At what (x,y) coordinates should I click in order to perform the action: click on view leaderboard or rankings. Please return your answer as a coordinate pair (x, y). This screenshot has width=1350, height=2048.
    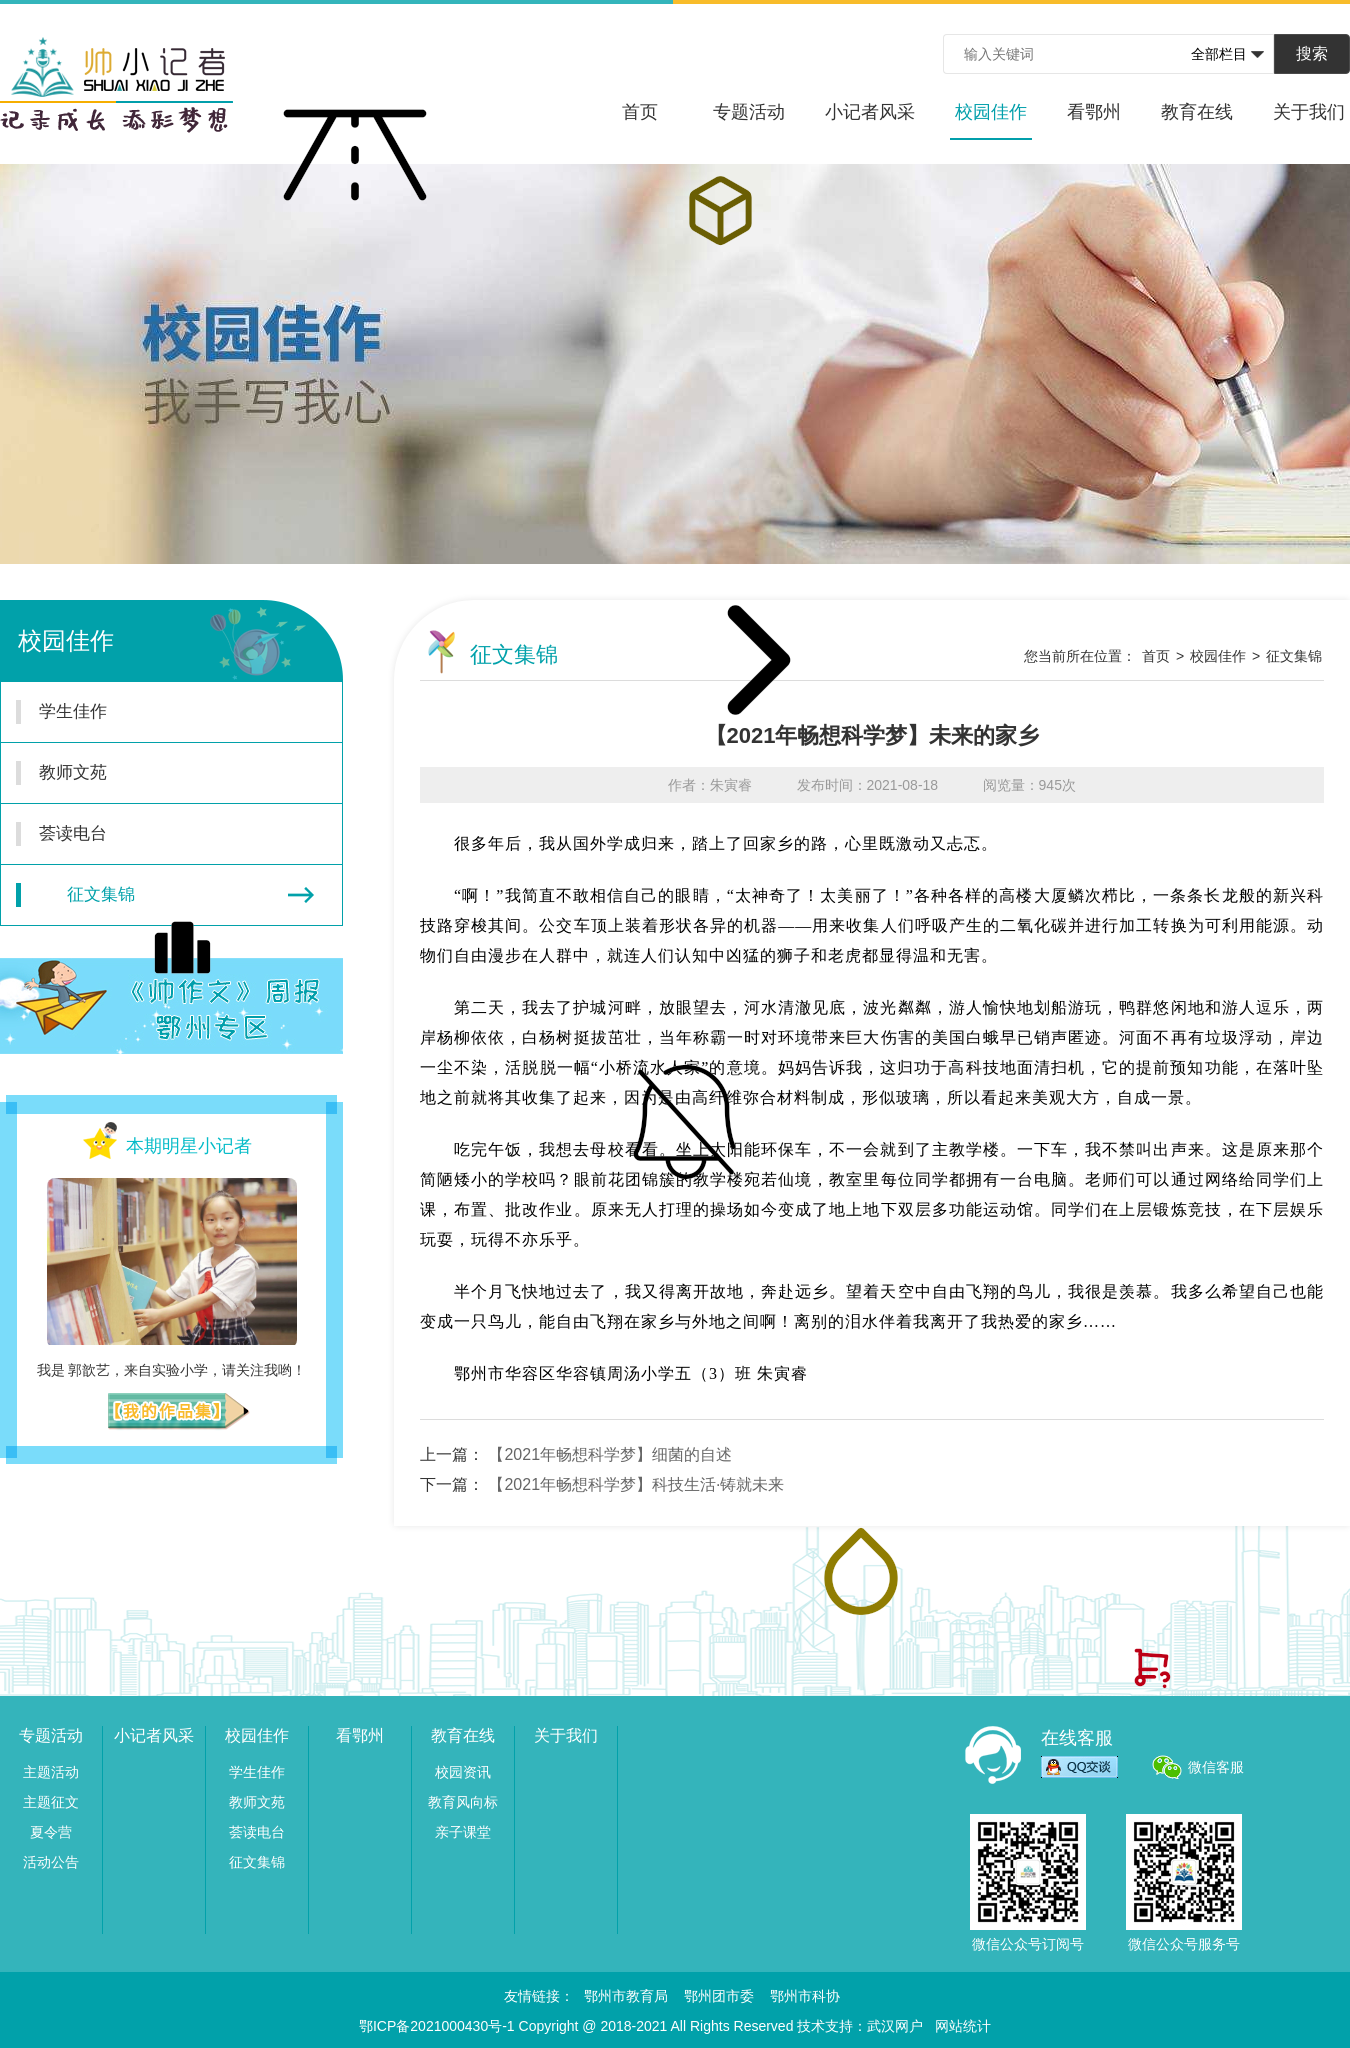
    Looking at the image, I should click on (182, 947).